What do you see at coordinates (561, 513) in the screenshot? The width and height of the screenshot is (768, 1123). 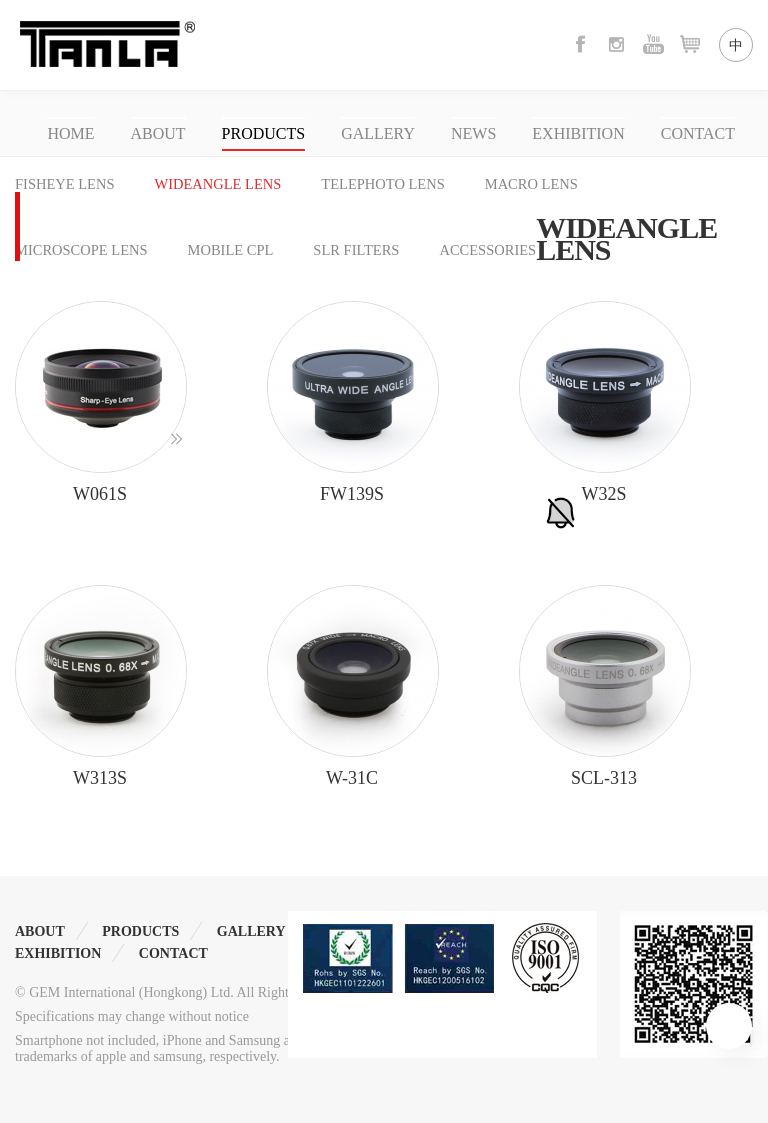 I see `mute notifications` at bounding box center [561, 513].